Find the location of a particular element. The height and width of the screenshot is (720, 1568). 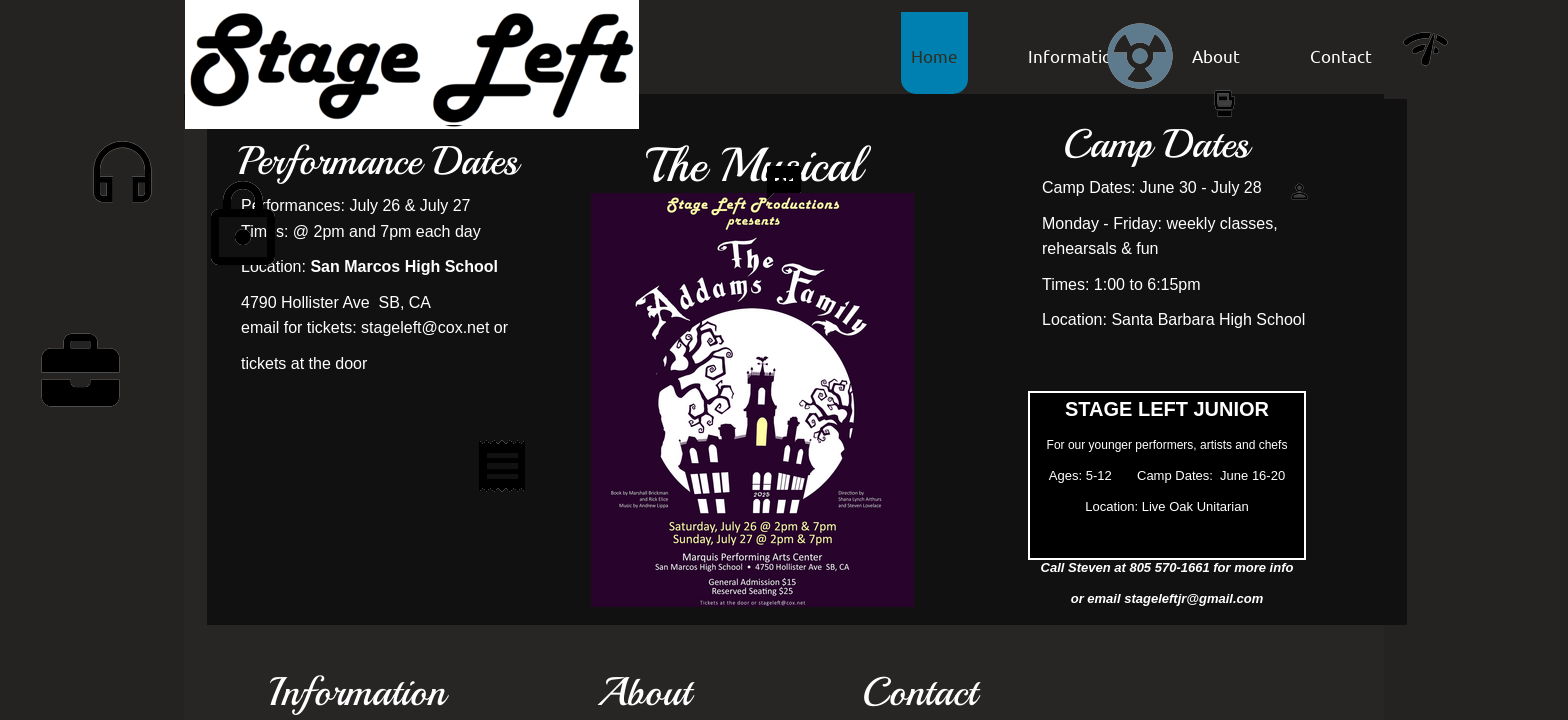

check network connection status is located at coordinates (1425, 48).